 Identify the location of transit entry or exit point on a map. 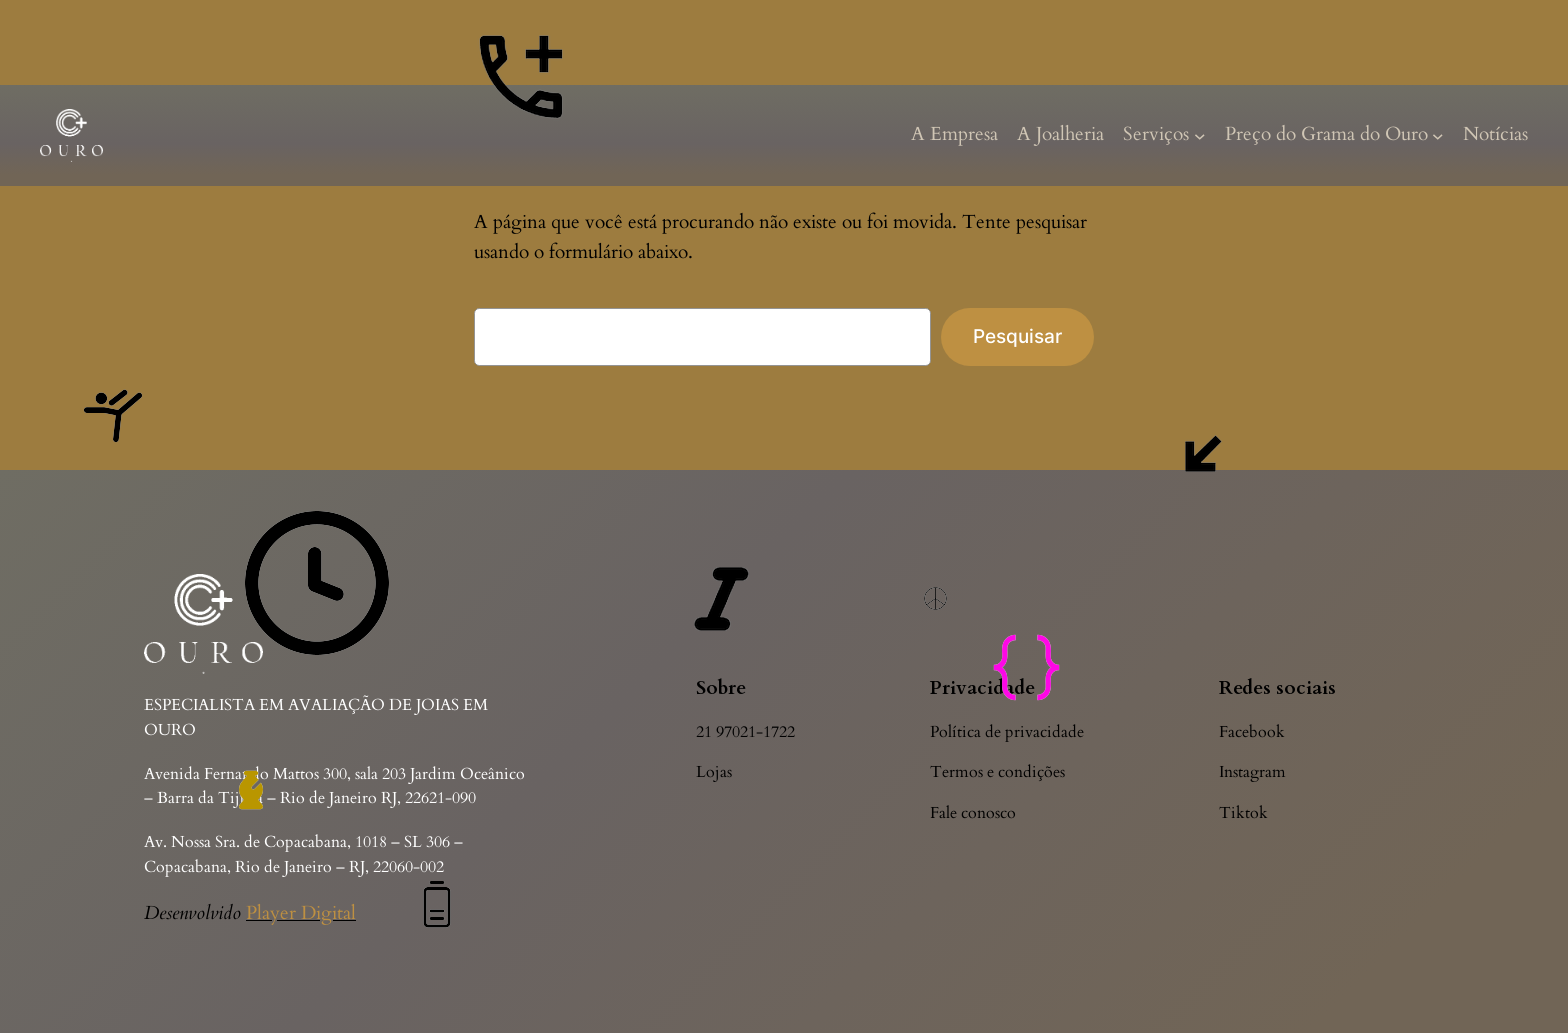
(1203, 453).